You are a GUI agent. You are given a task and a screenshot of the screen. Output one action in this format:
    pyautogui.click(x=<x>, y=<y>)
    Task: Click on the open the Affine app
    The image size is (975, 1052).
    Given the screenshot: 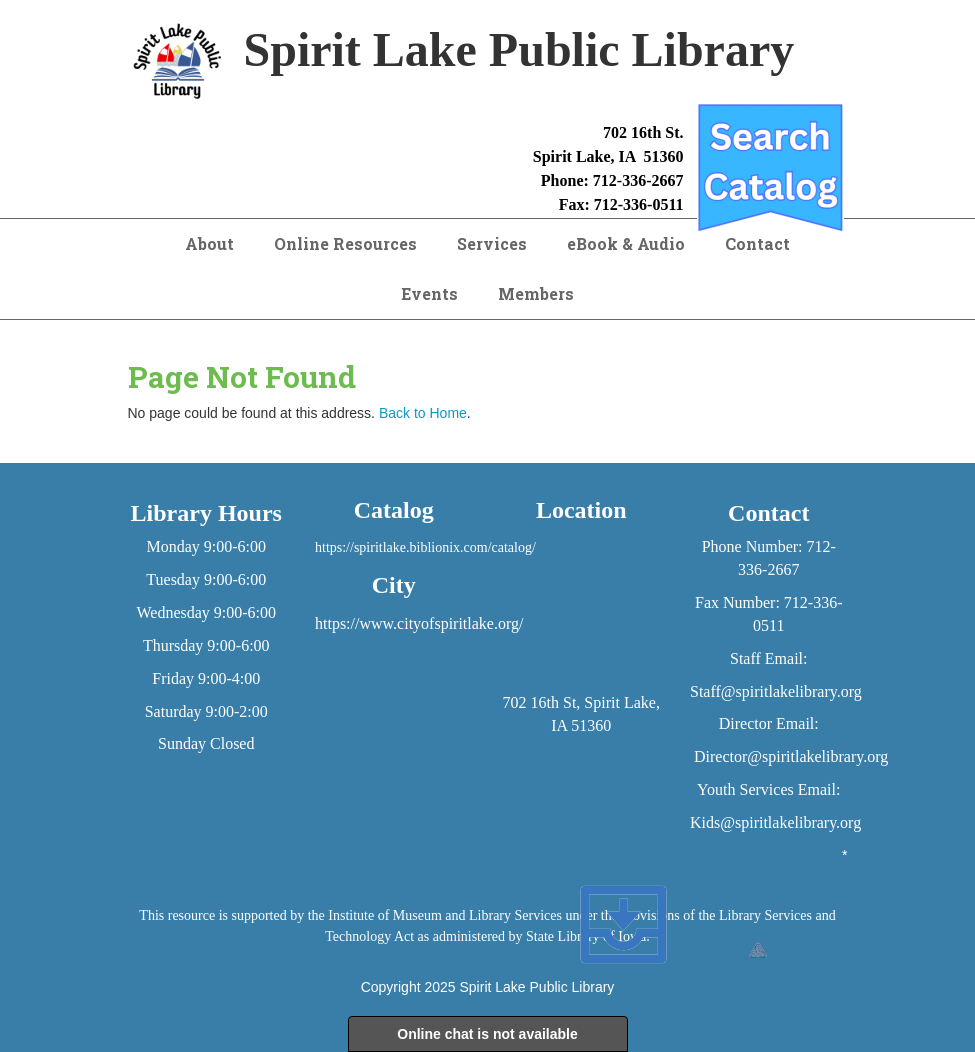 What is the action you would take?
    pyautogui.click(x=758, y=950)
    